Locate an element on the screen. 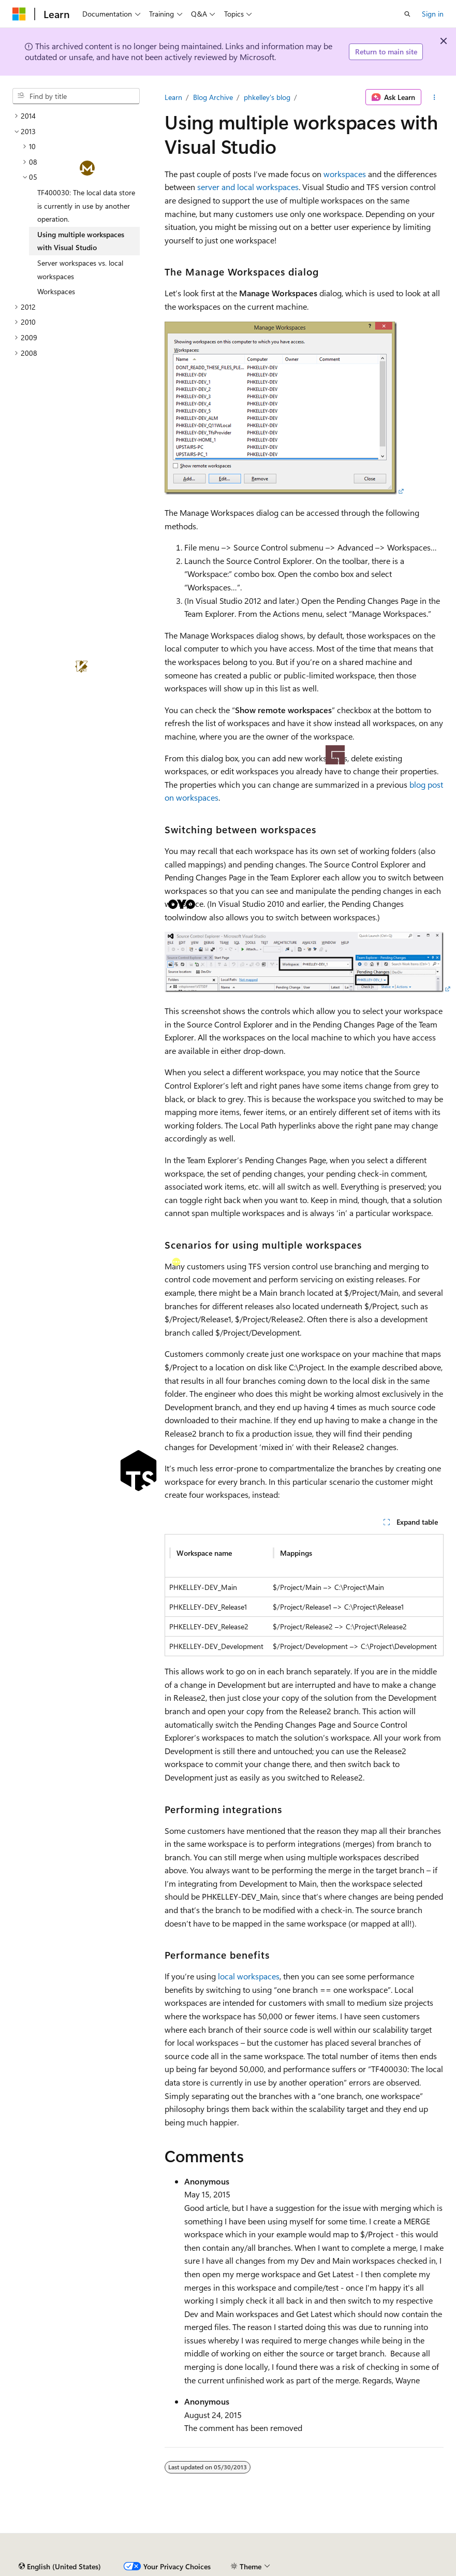  monero cryptocurrency logo is located at coordinates (87, 168).